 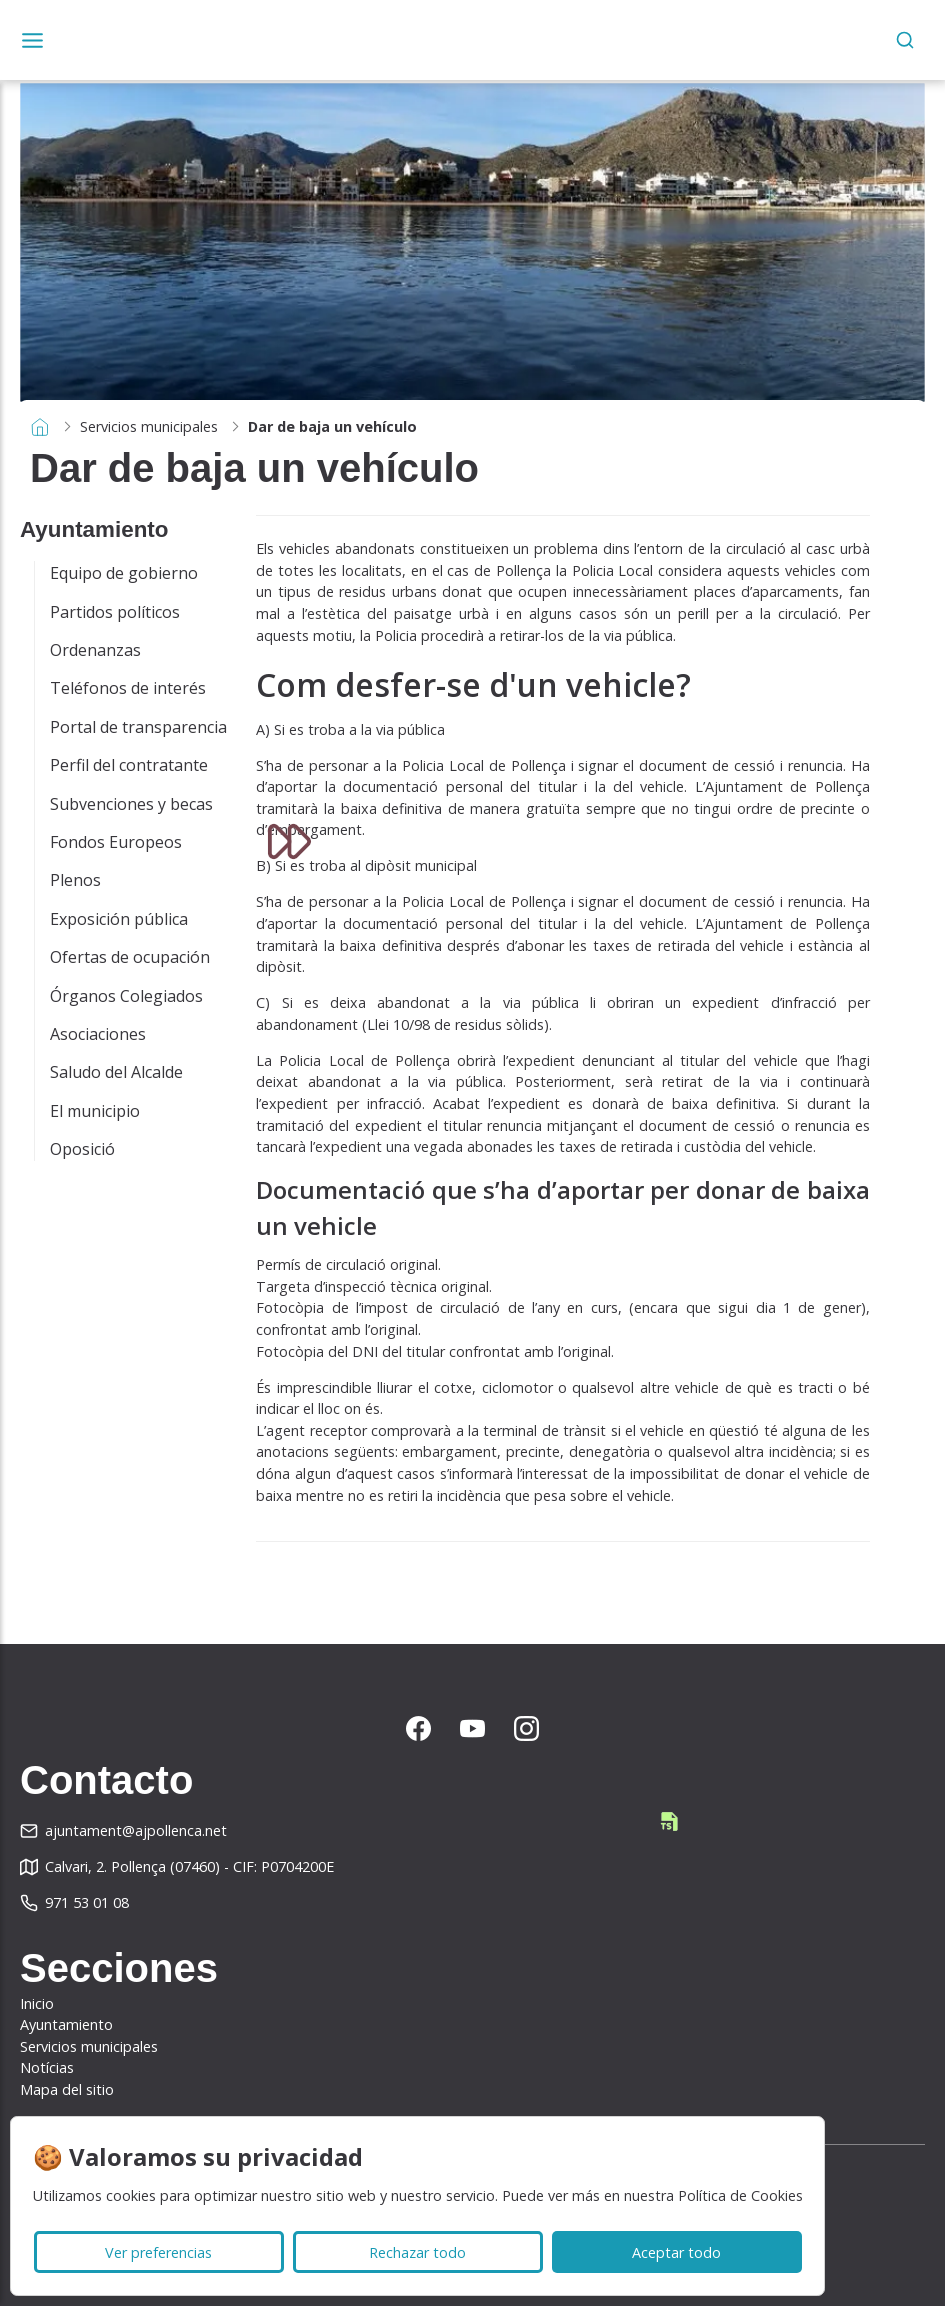 What do you see at coordinates (289, 841) in the screenshot?
I see `skip forward in media playback` at bounding box center [289, 841].